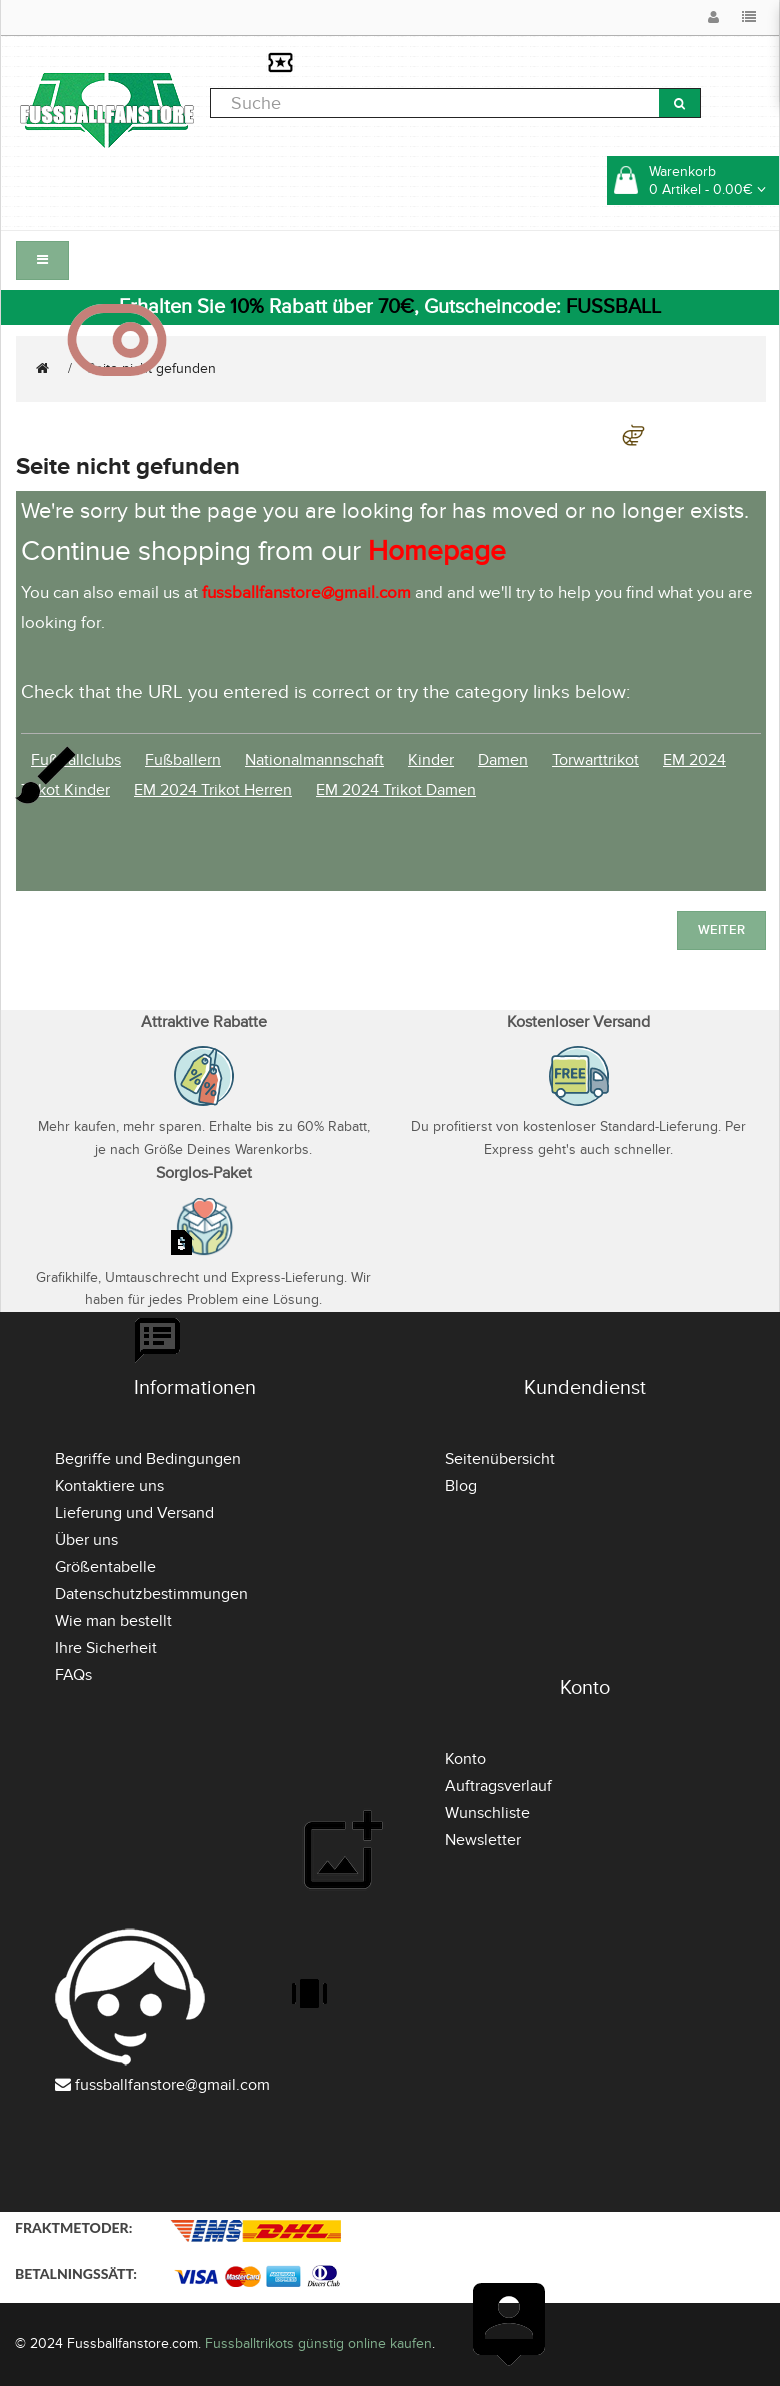 This screenshot has height=2386, width=780. I want to click on toggle switch in the on/enabled position, so click(117, 340).